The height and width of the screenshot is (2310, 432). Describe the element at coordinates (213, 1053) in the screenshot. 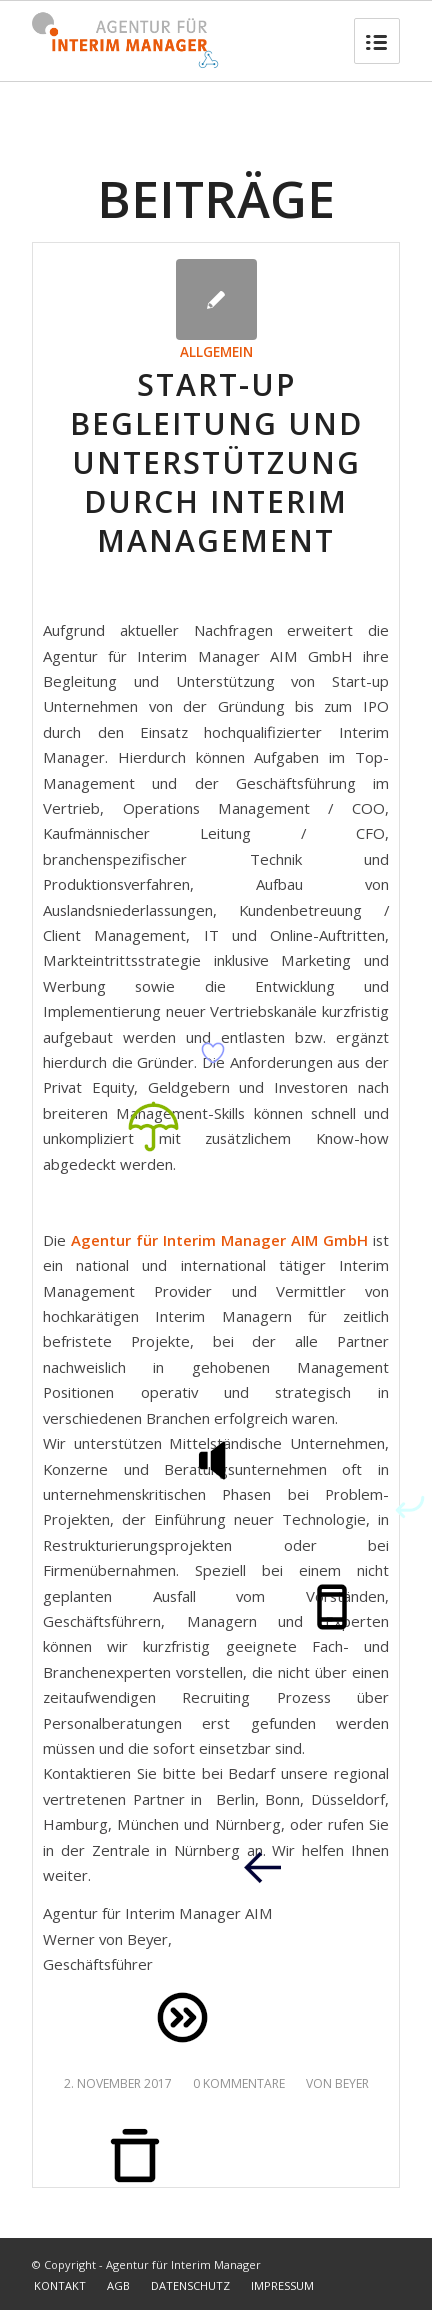

I see `add item to favorites` at that location.